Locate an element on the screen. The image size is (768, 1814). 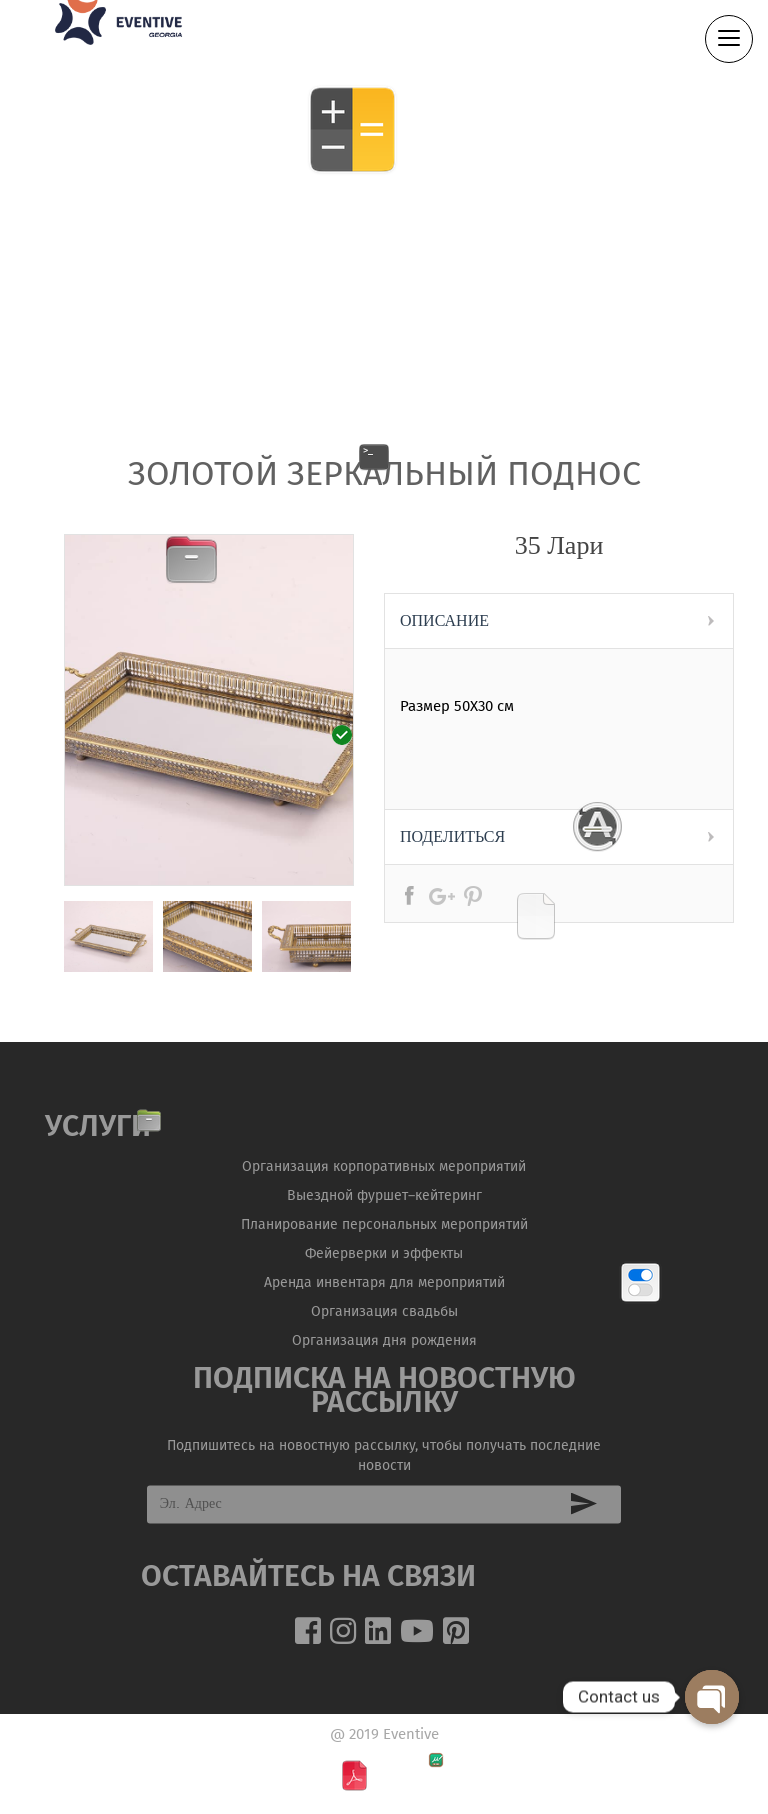
open the software update application is located at coordinates (597, 826).